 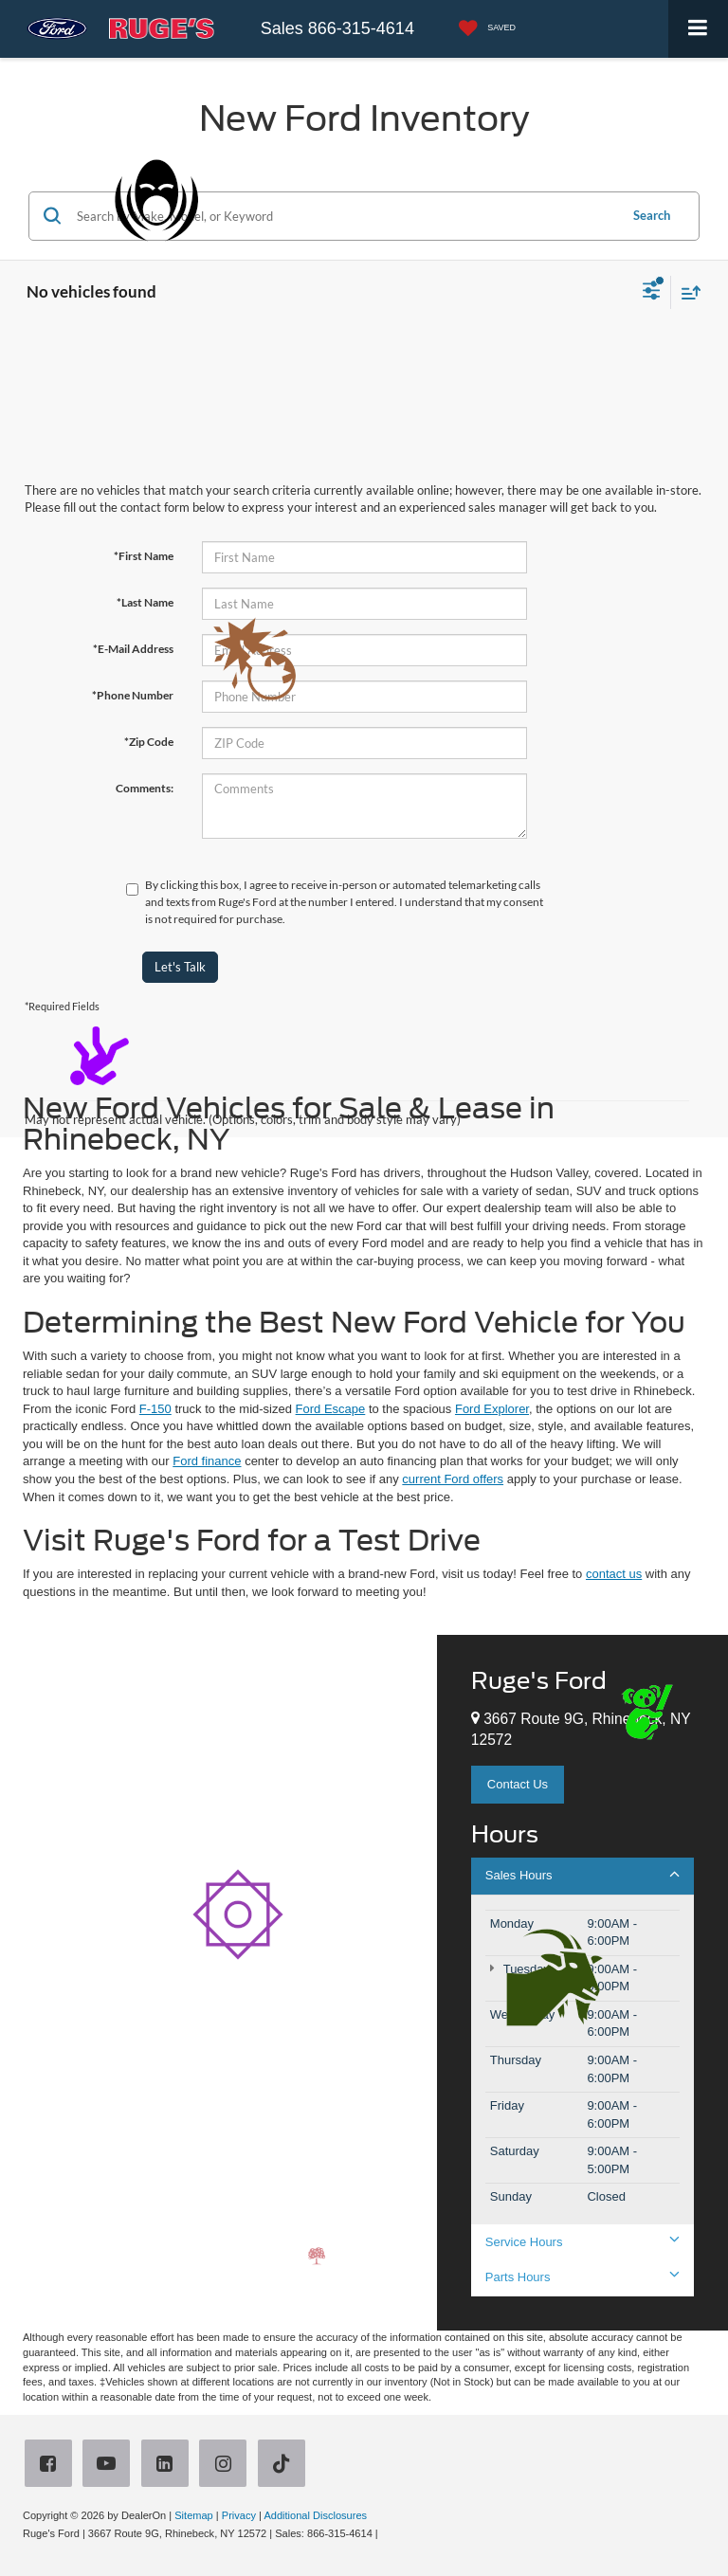 What do you see at coordinates (255, 659) in the screenshot?
I see `detonate or trigger an explosion effect` at bounding box center [255, 659].